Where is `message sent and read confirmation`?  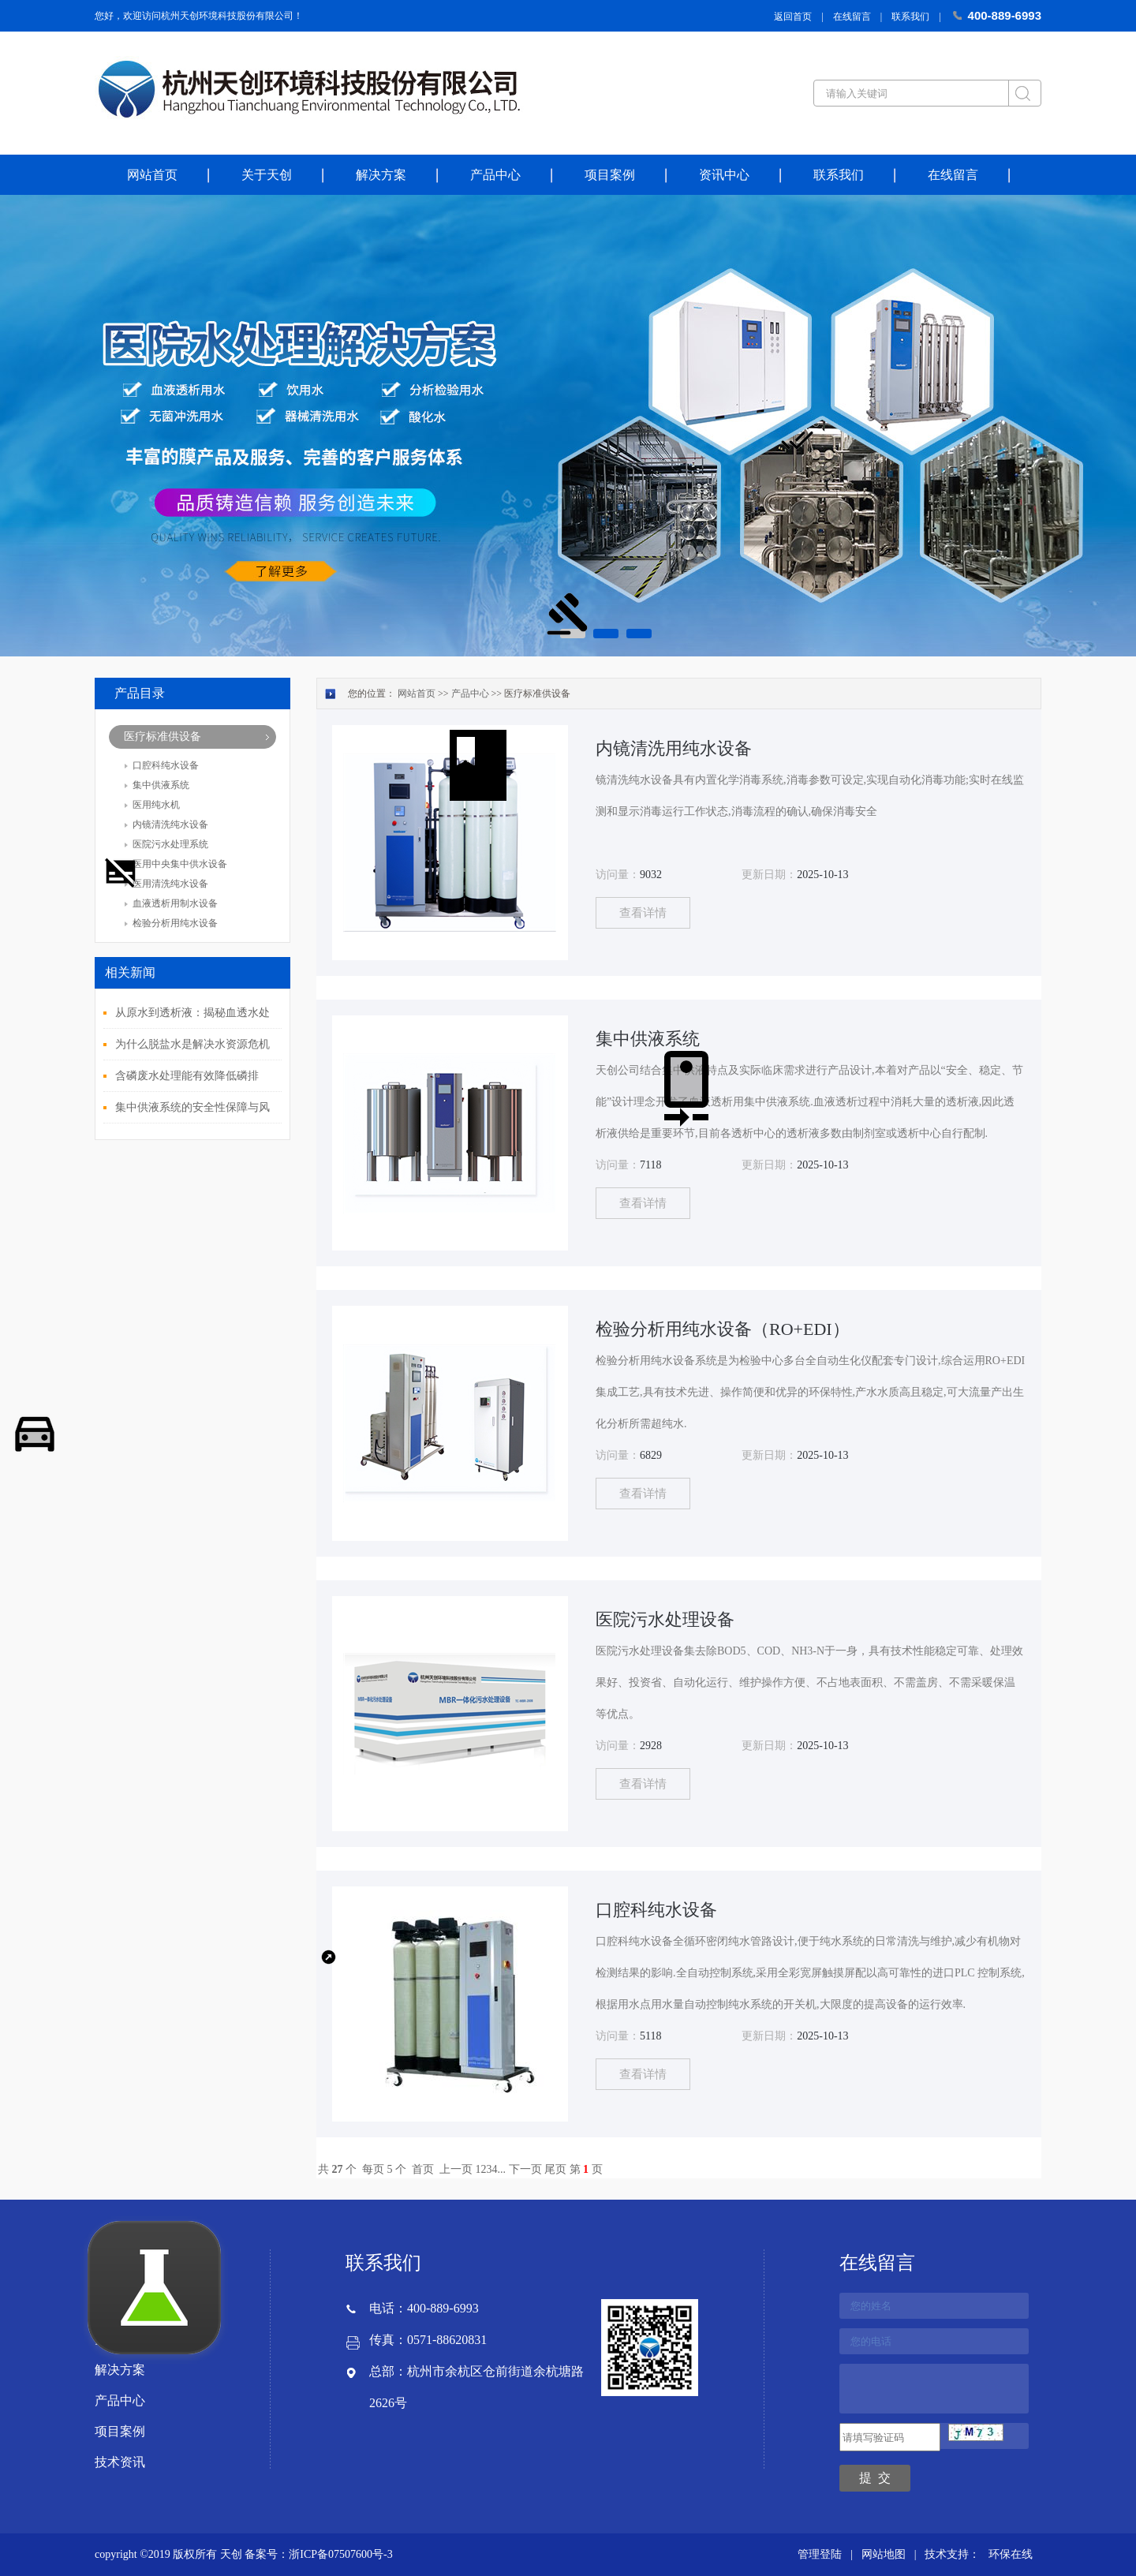
message sent and read confirmation is located at coordinates (797, 439).